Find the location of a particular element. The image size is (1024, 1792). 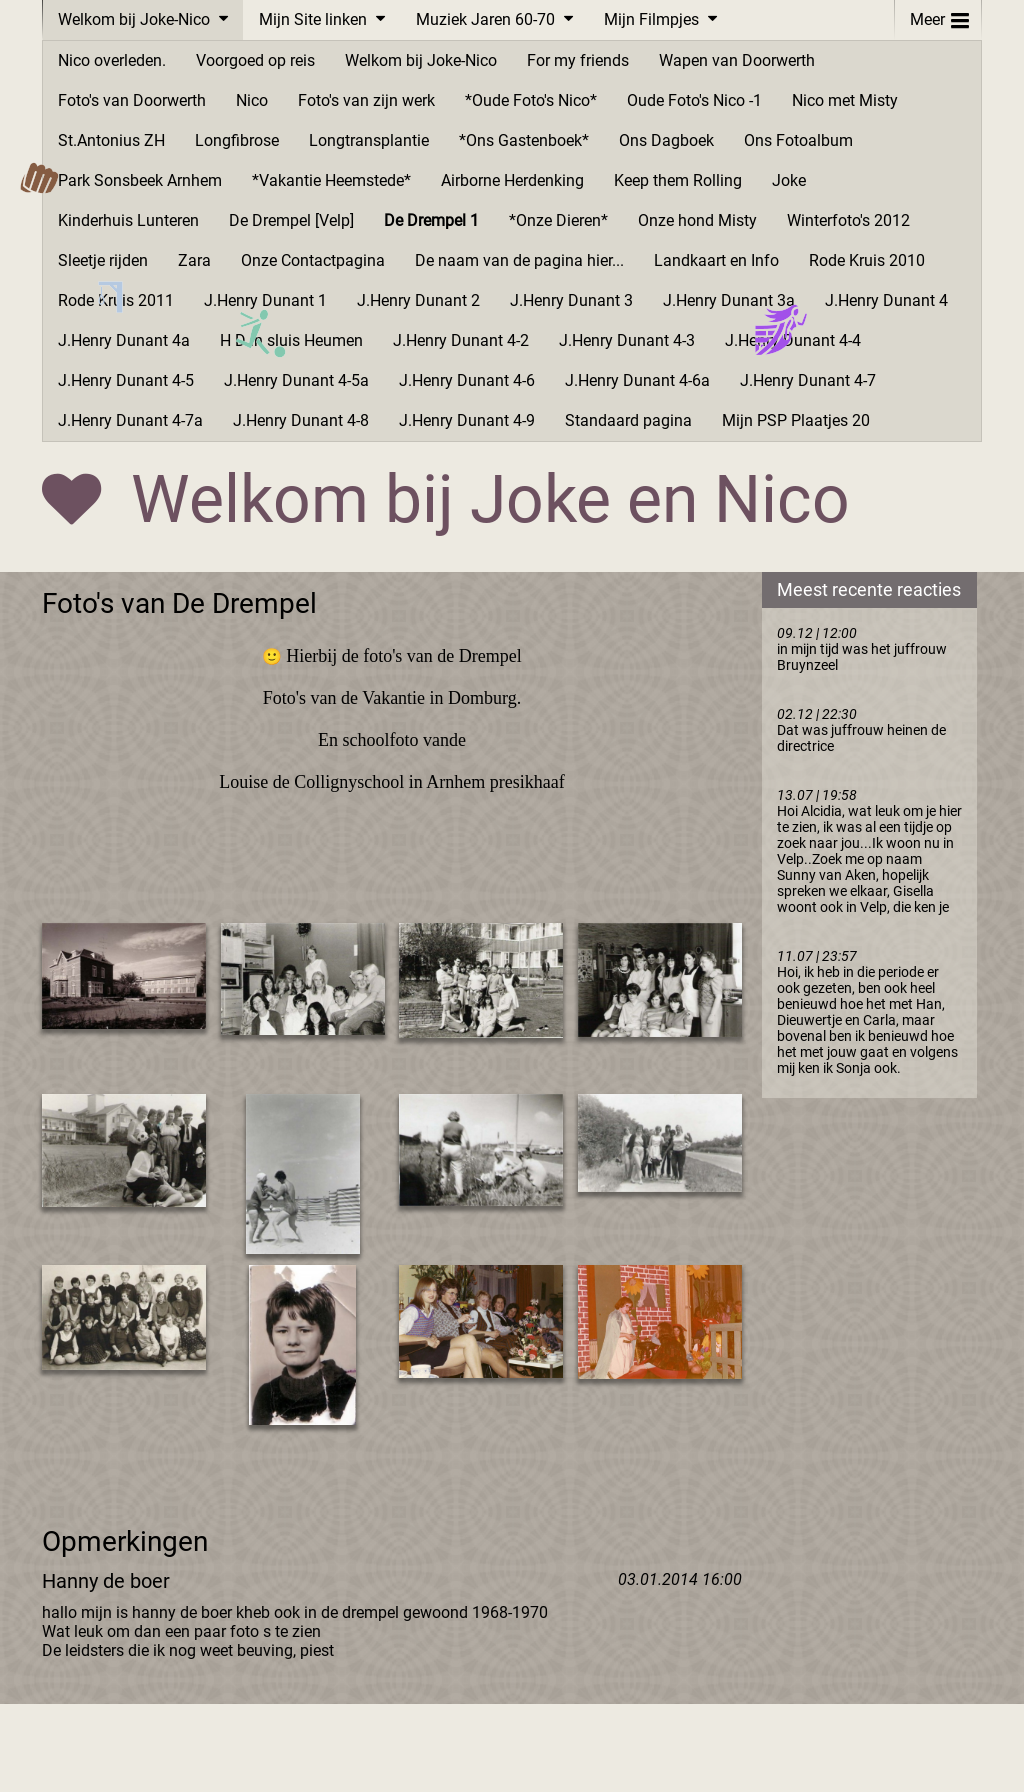

attack or melee action in a game is located at coordinates (39, 180).